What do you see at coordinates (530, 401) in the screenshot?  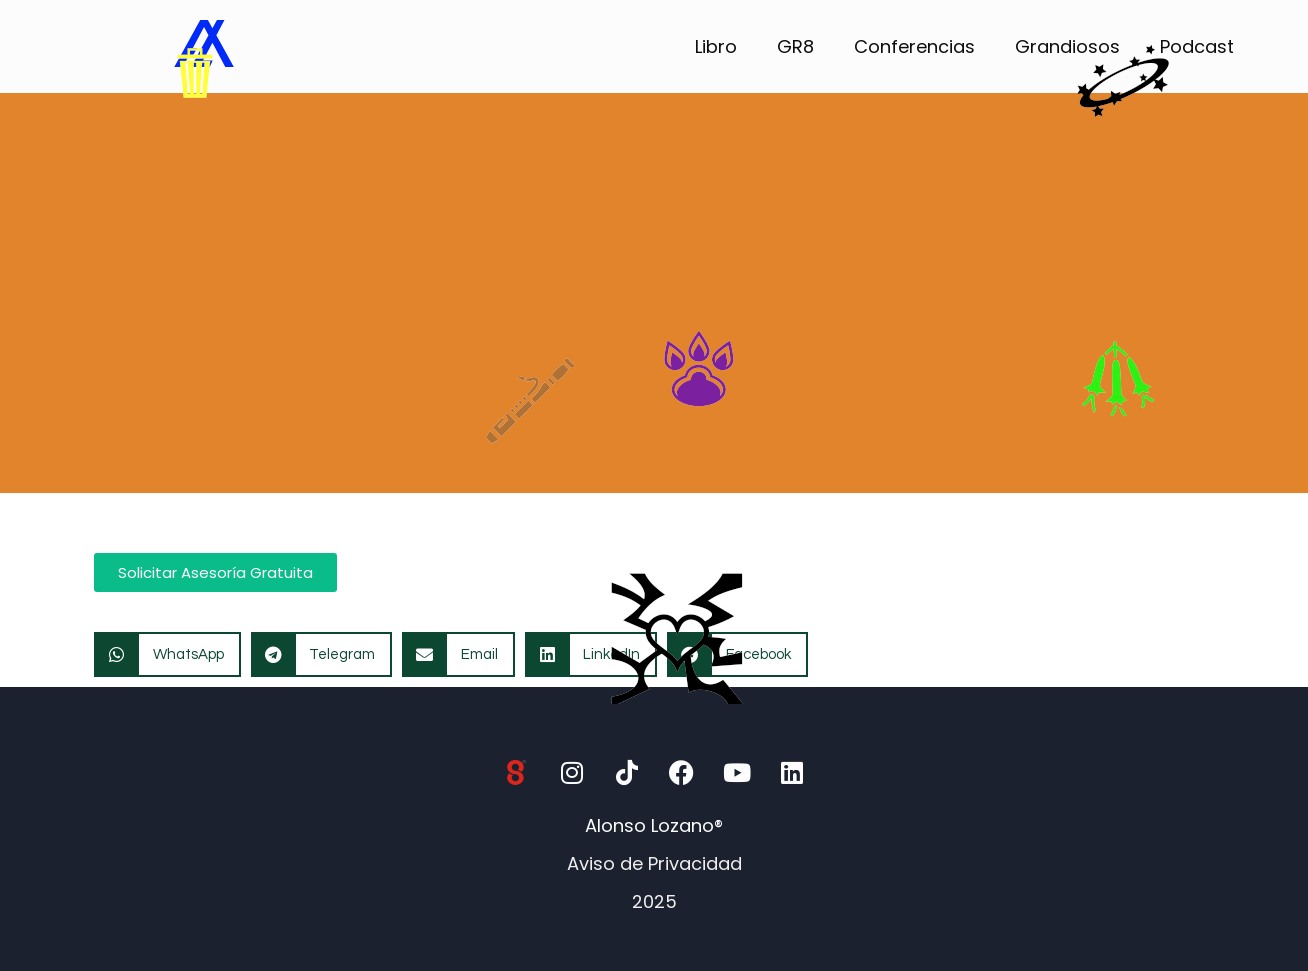 I see `select bassoon instrument` at bounding box center [530, 401].